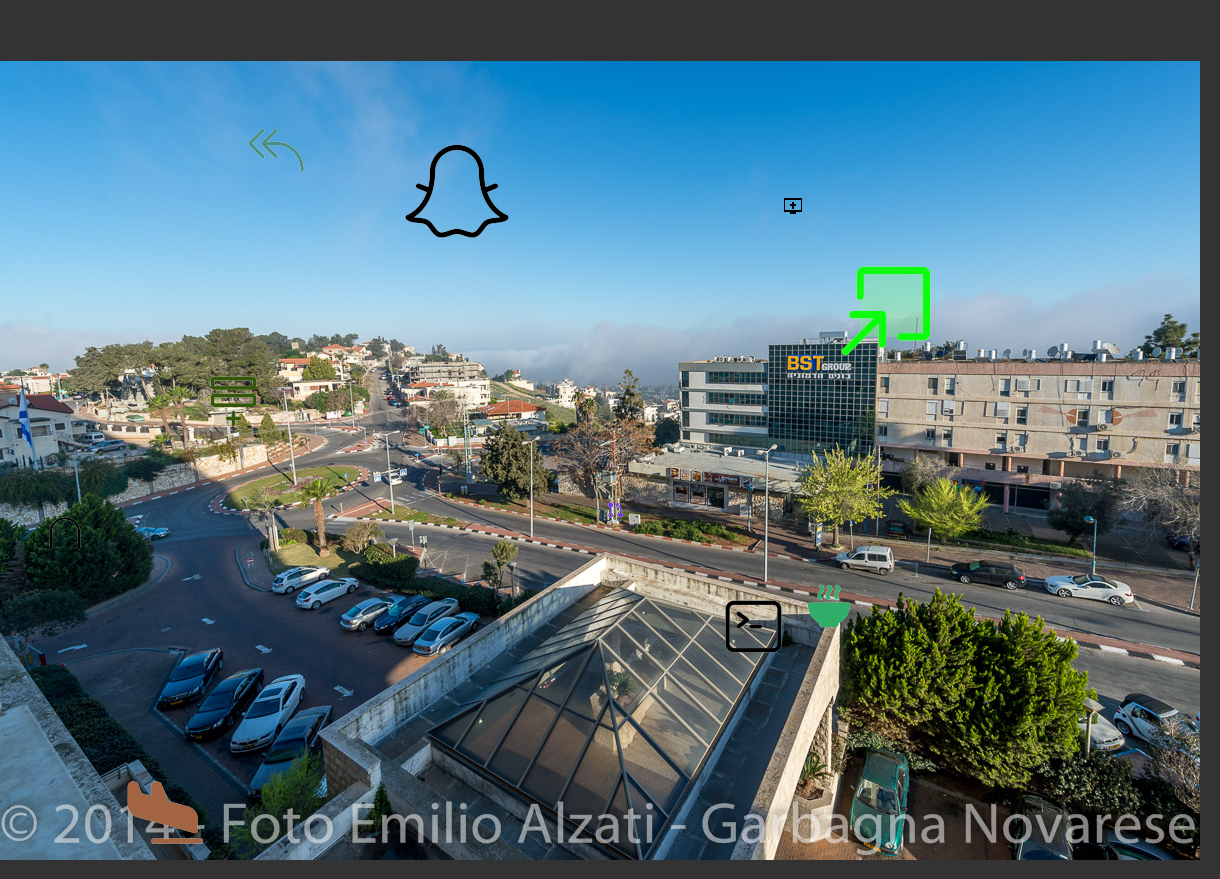 The image size is (1220, 879). What do you see at coordinates (161, 812) in the screenshot?
I see `indicates flight arrival status` at bounding box center [161, 812].